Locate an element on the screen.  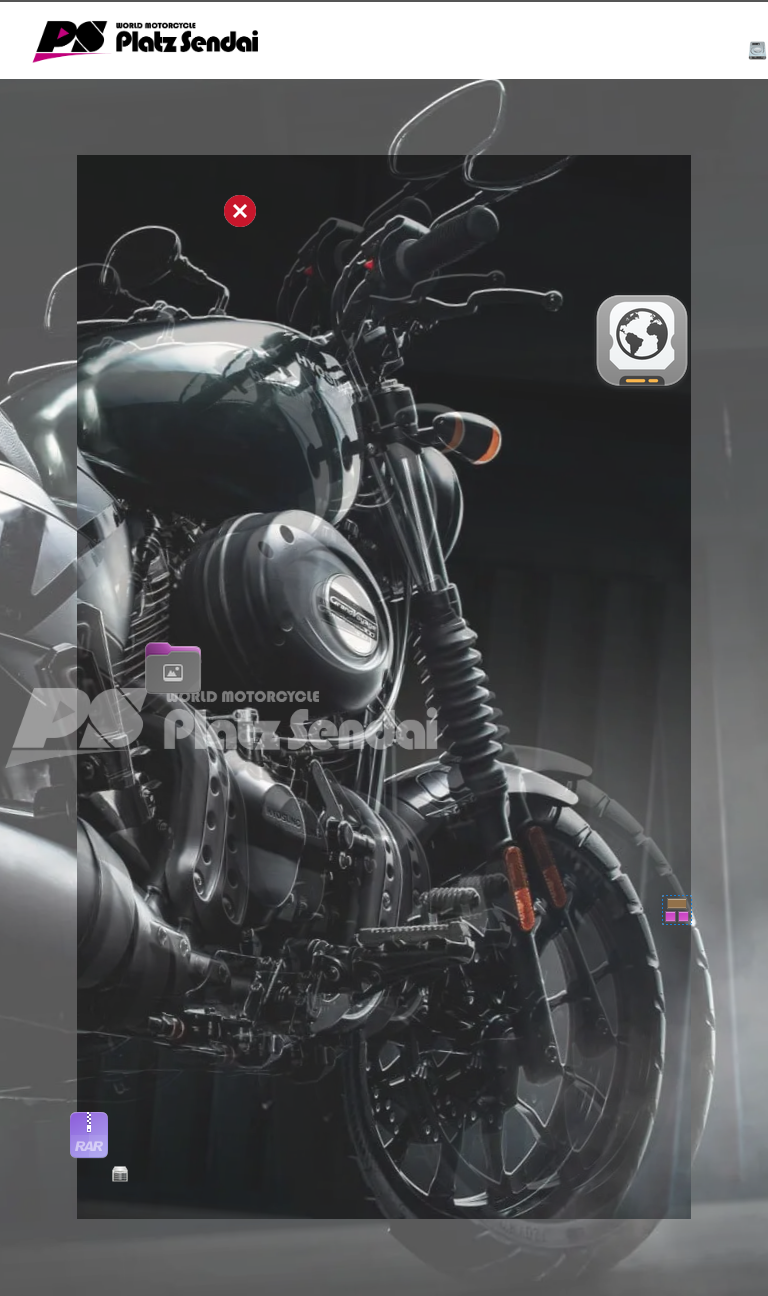
stop or cancel the current action is located at coordinates (240, 211).